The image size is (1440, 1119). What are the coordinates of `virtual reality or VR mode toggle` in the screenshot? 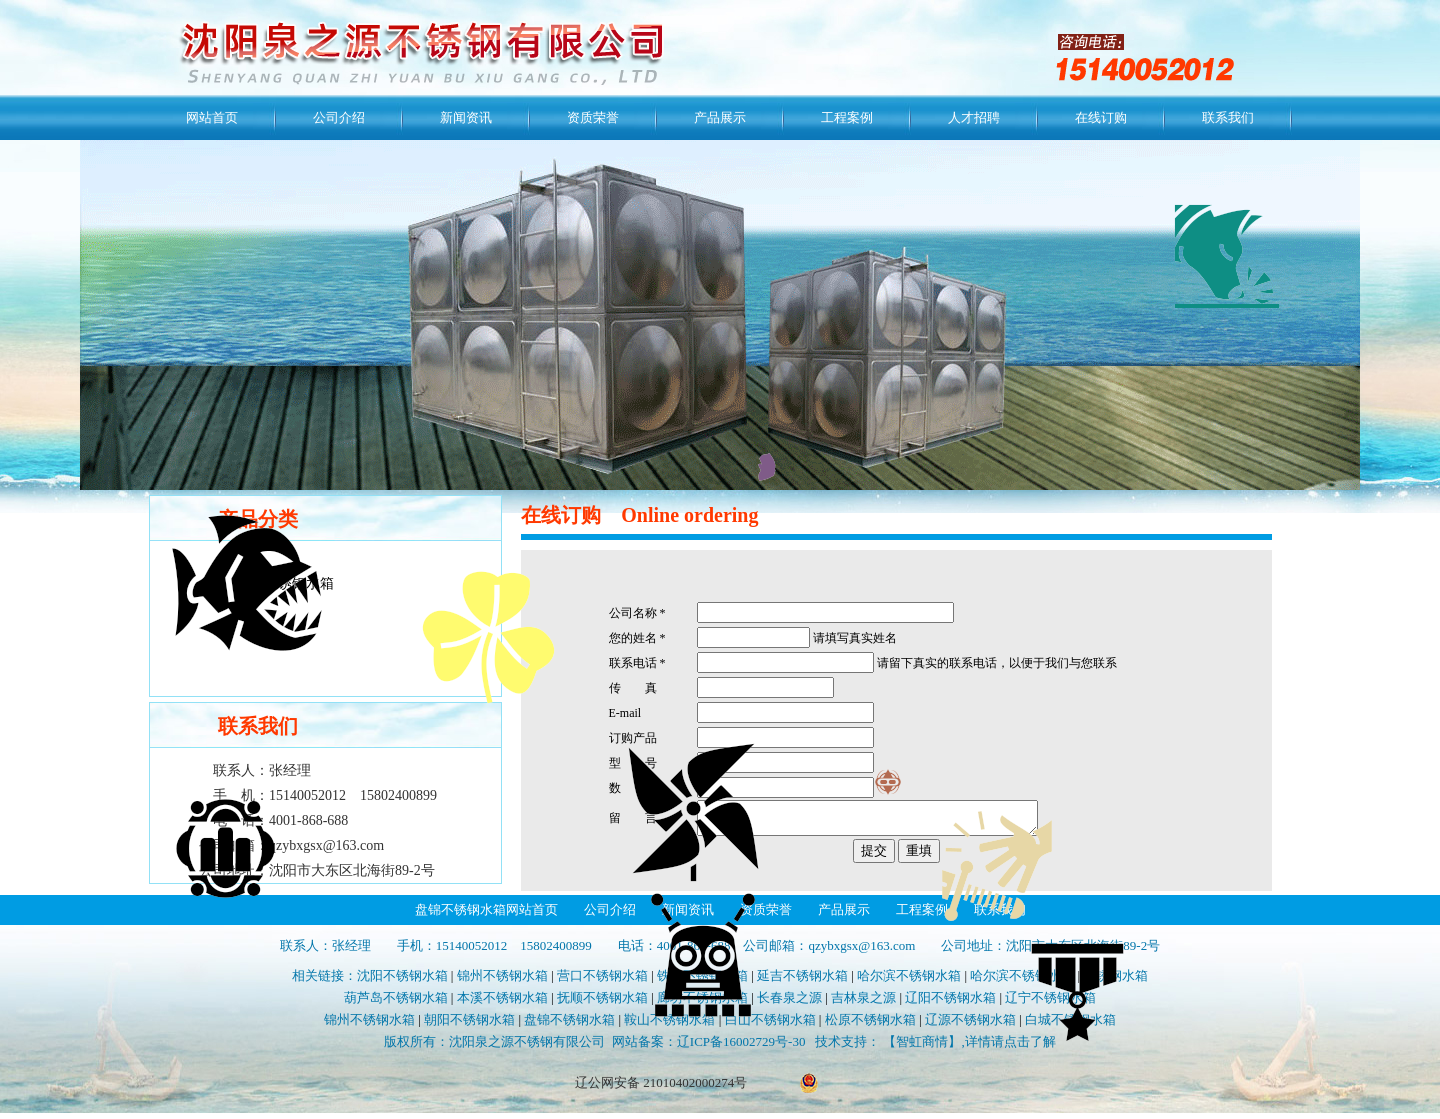 It's located at (888, 782).